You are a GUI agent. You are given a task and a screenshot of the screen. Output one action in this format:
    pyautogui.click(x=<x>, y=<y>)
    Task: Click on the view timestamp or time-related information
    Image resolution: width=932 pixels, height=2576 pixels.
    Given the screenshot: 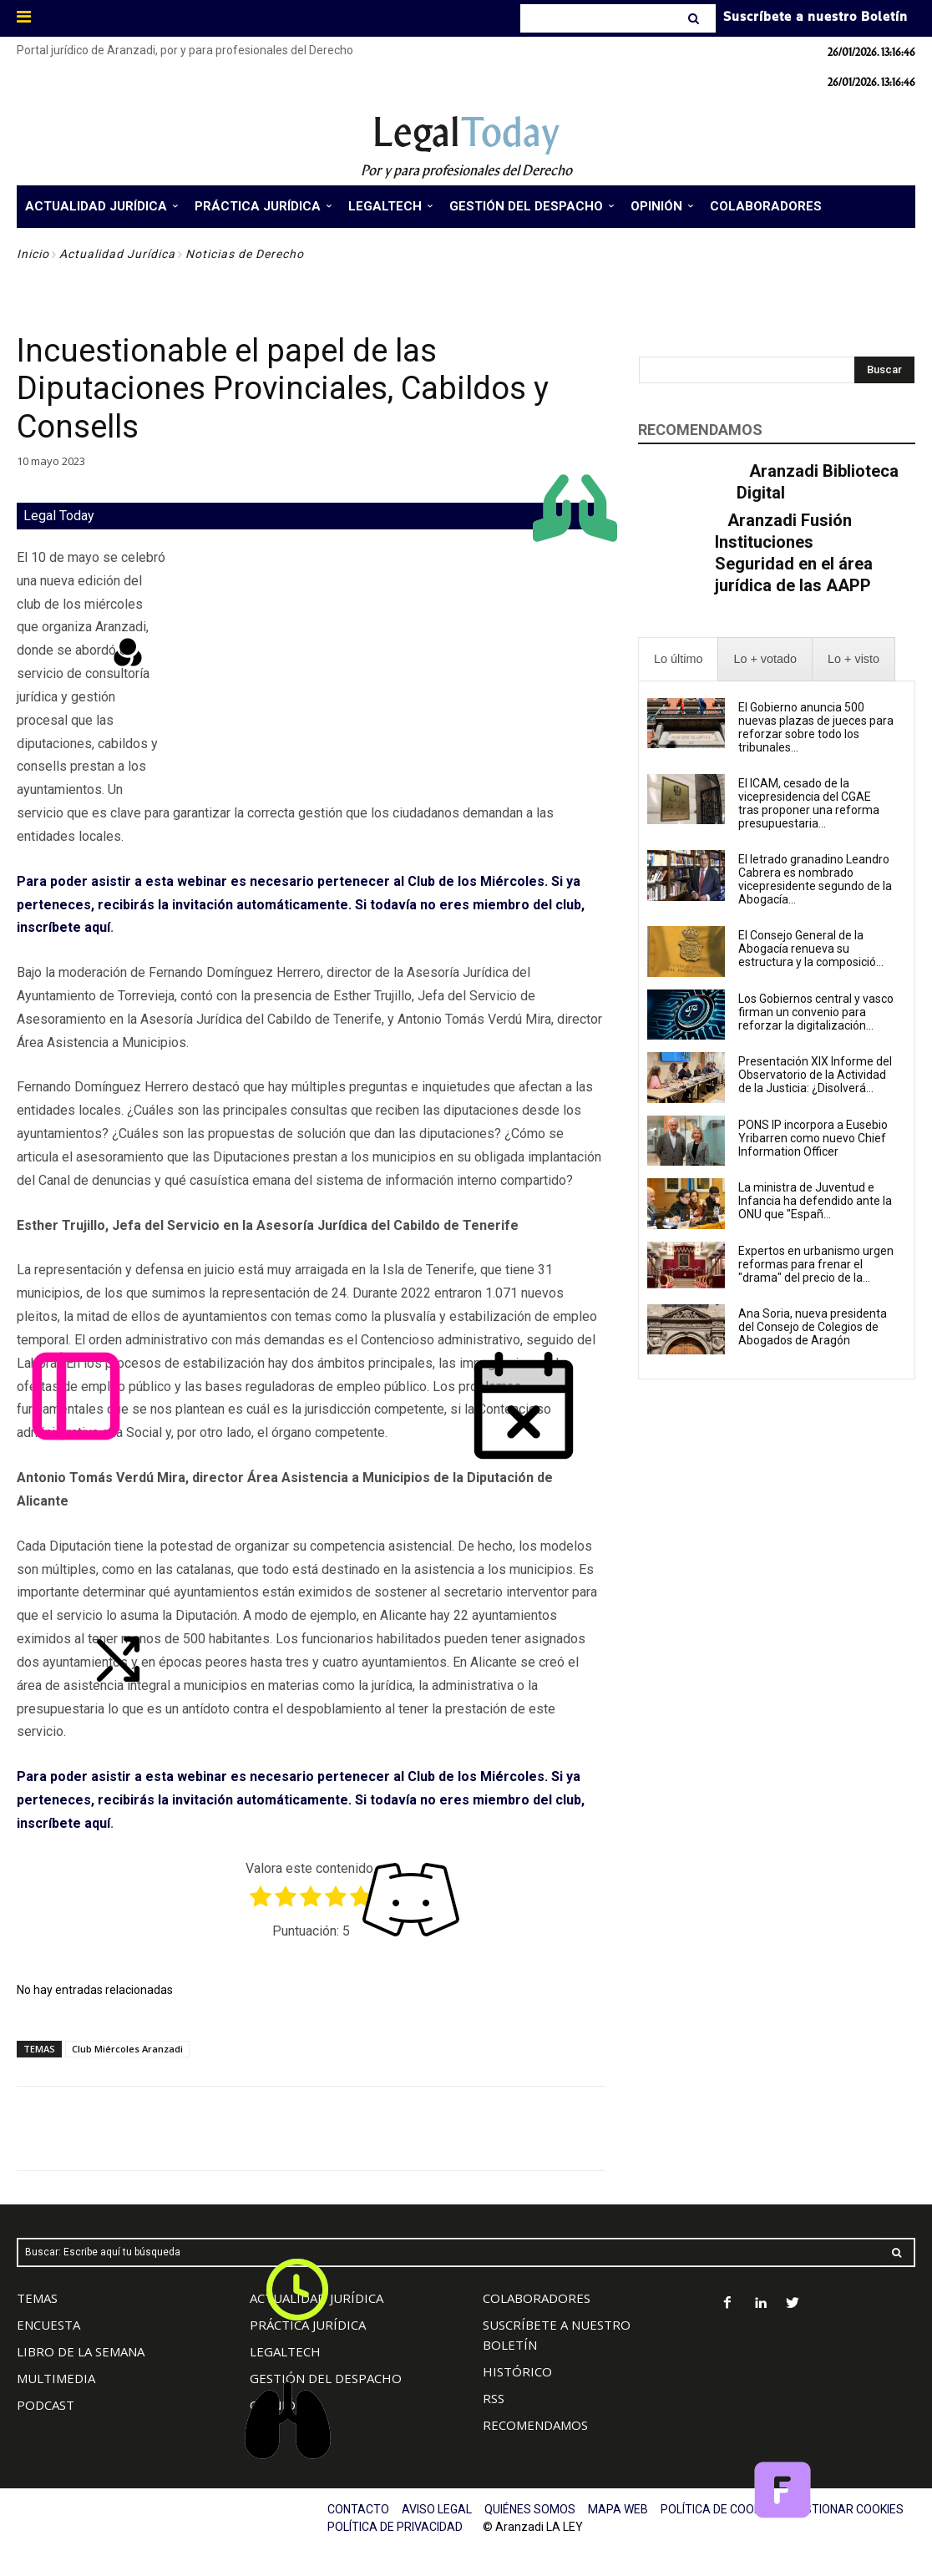 What is the action you would take?
    pyautogui.click(x=297, y=2290)
    